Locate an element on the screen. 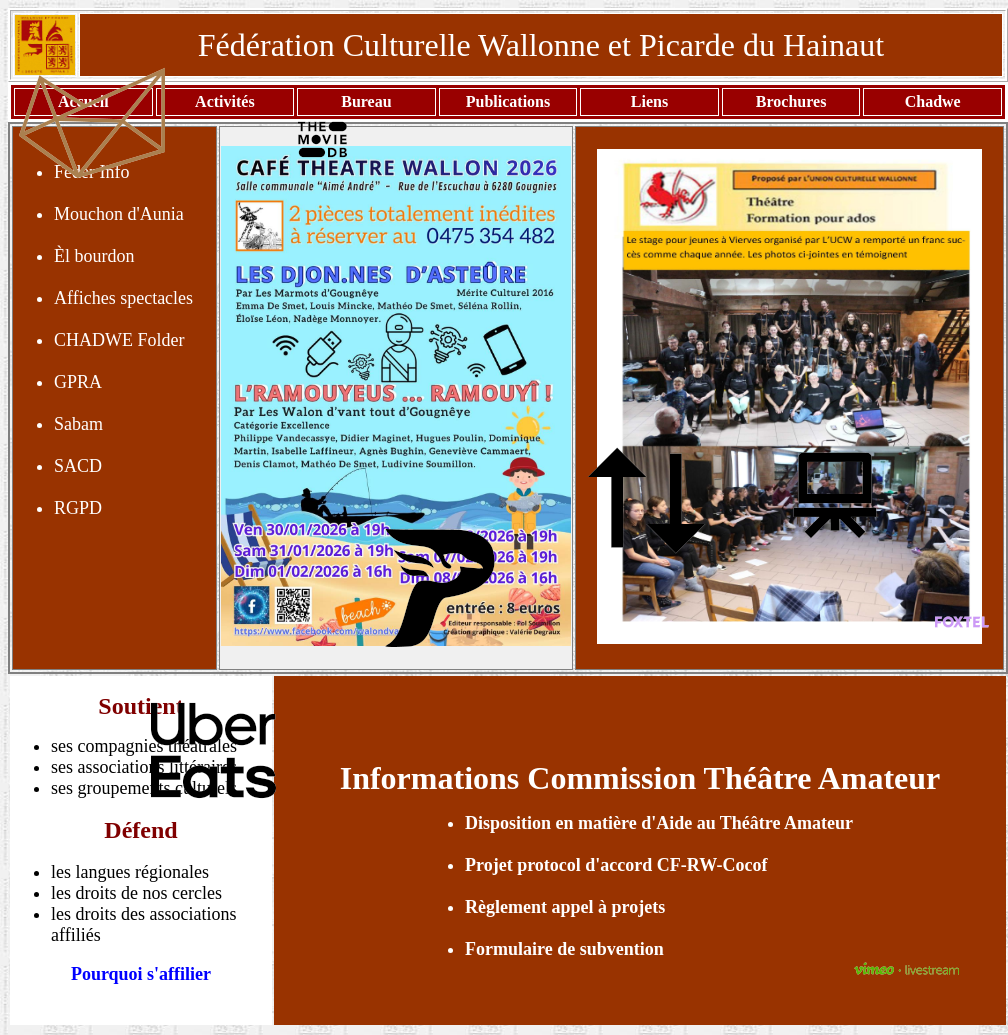 This screenshot has width=1008, height=1035. pelican static site generator logo is located at coordinates (440, 588).